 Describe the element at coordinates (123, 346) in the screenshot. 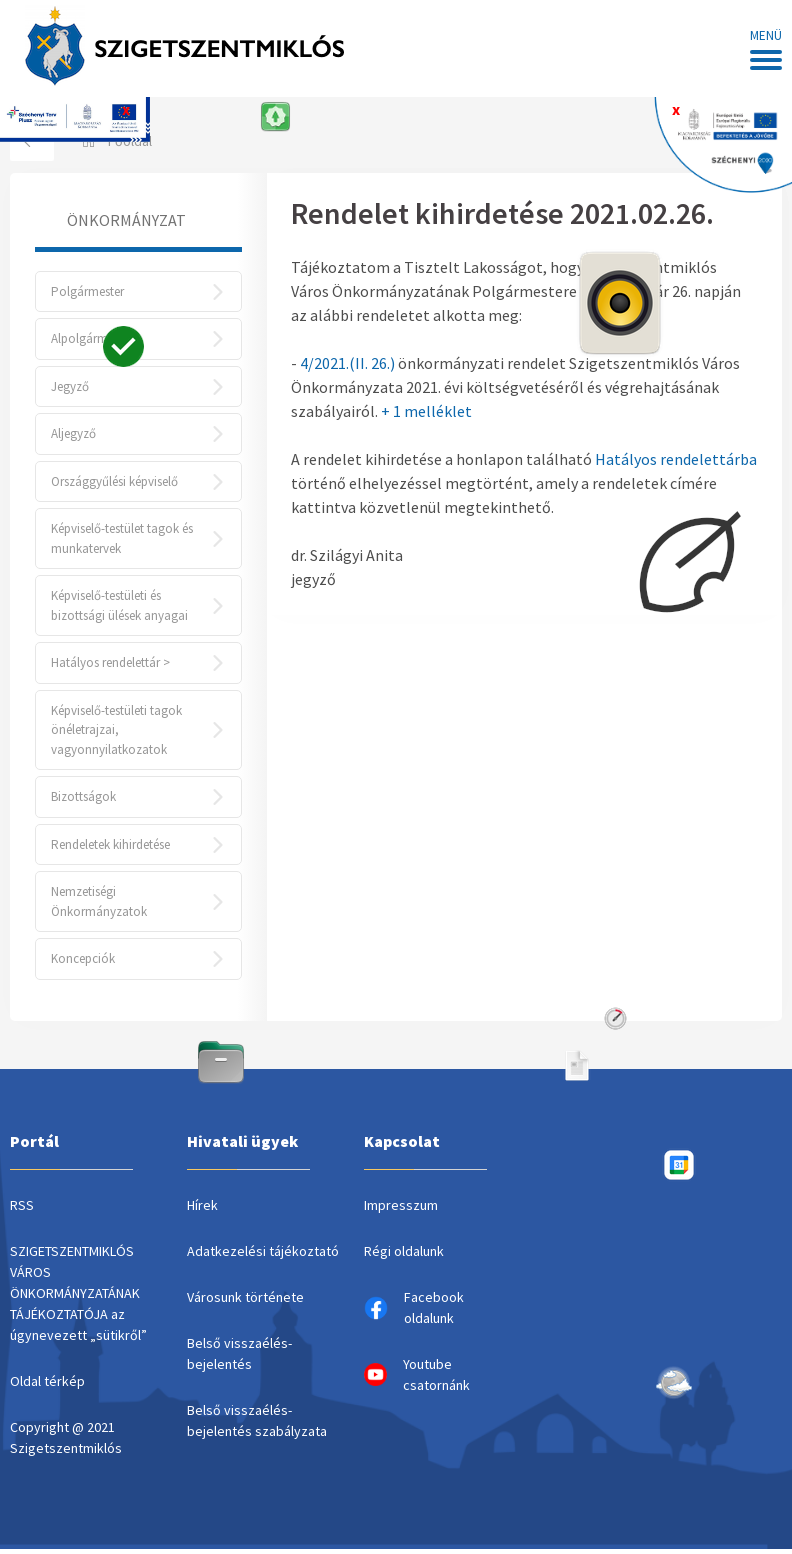

I see `confirm or approve an action` at that location.